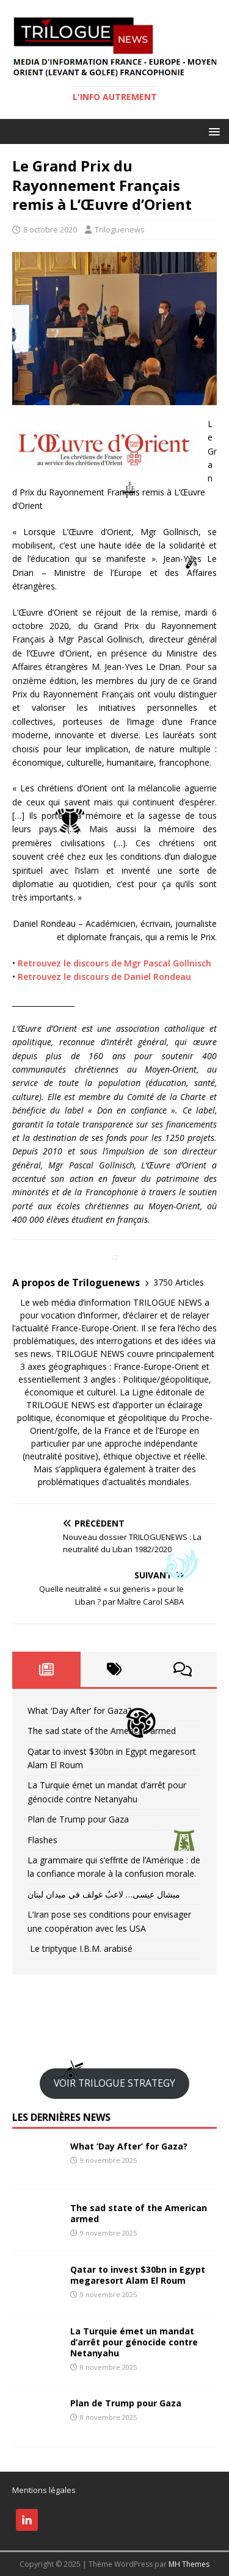 The height and width of the screenshot is (2576, 229). What do you see at coordinates (70, 2066) in the screenshot?
I see `artillery unit or weapon in a strategy game` at bounding box center [70, 2066].